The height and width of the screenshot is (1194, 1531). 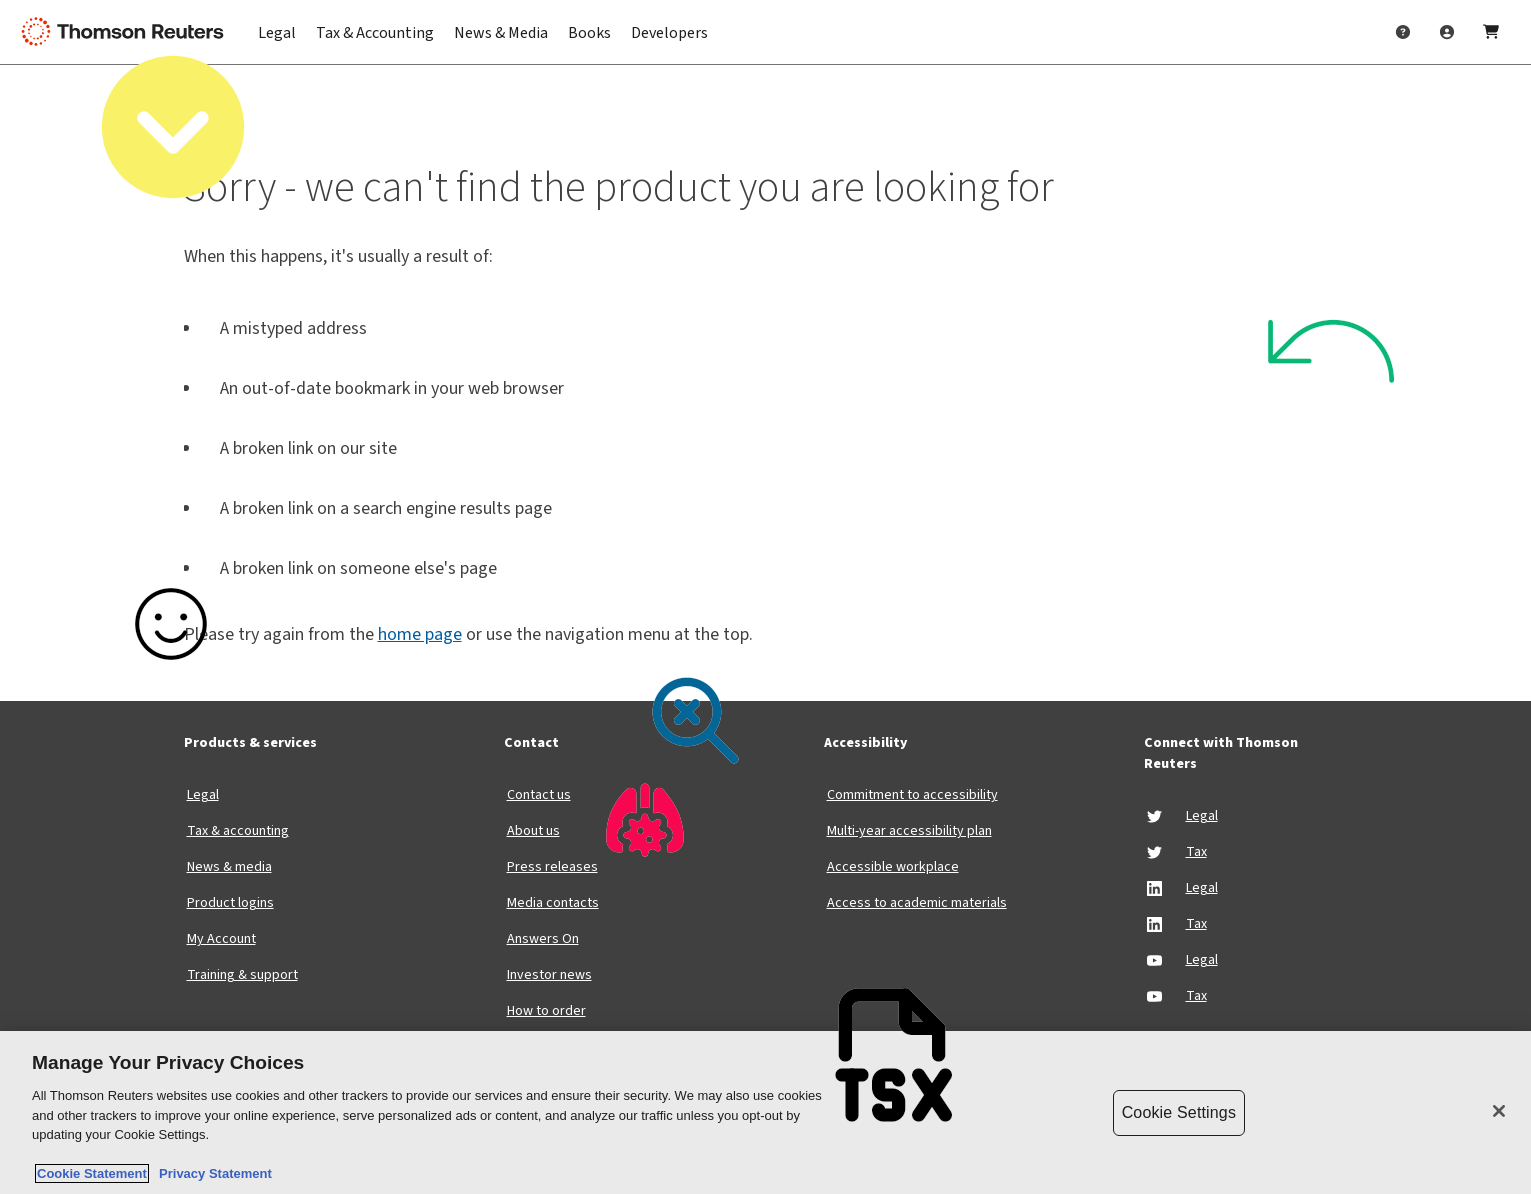 I want to click on undo previous action, so click(x=1333, y=346).